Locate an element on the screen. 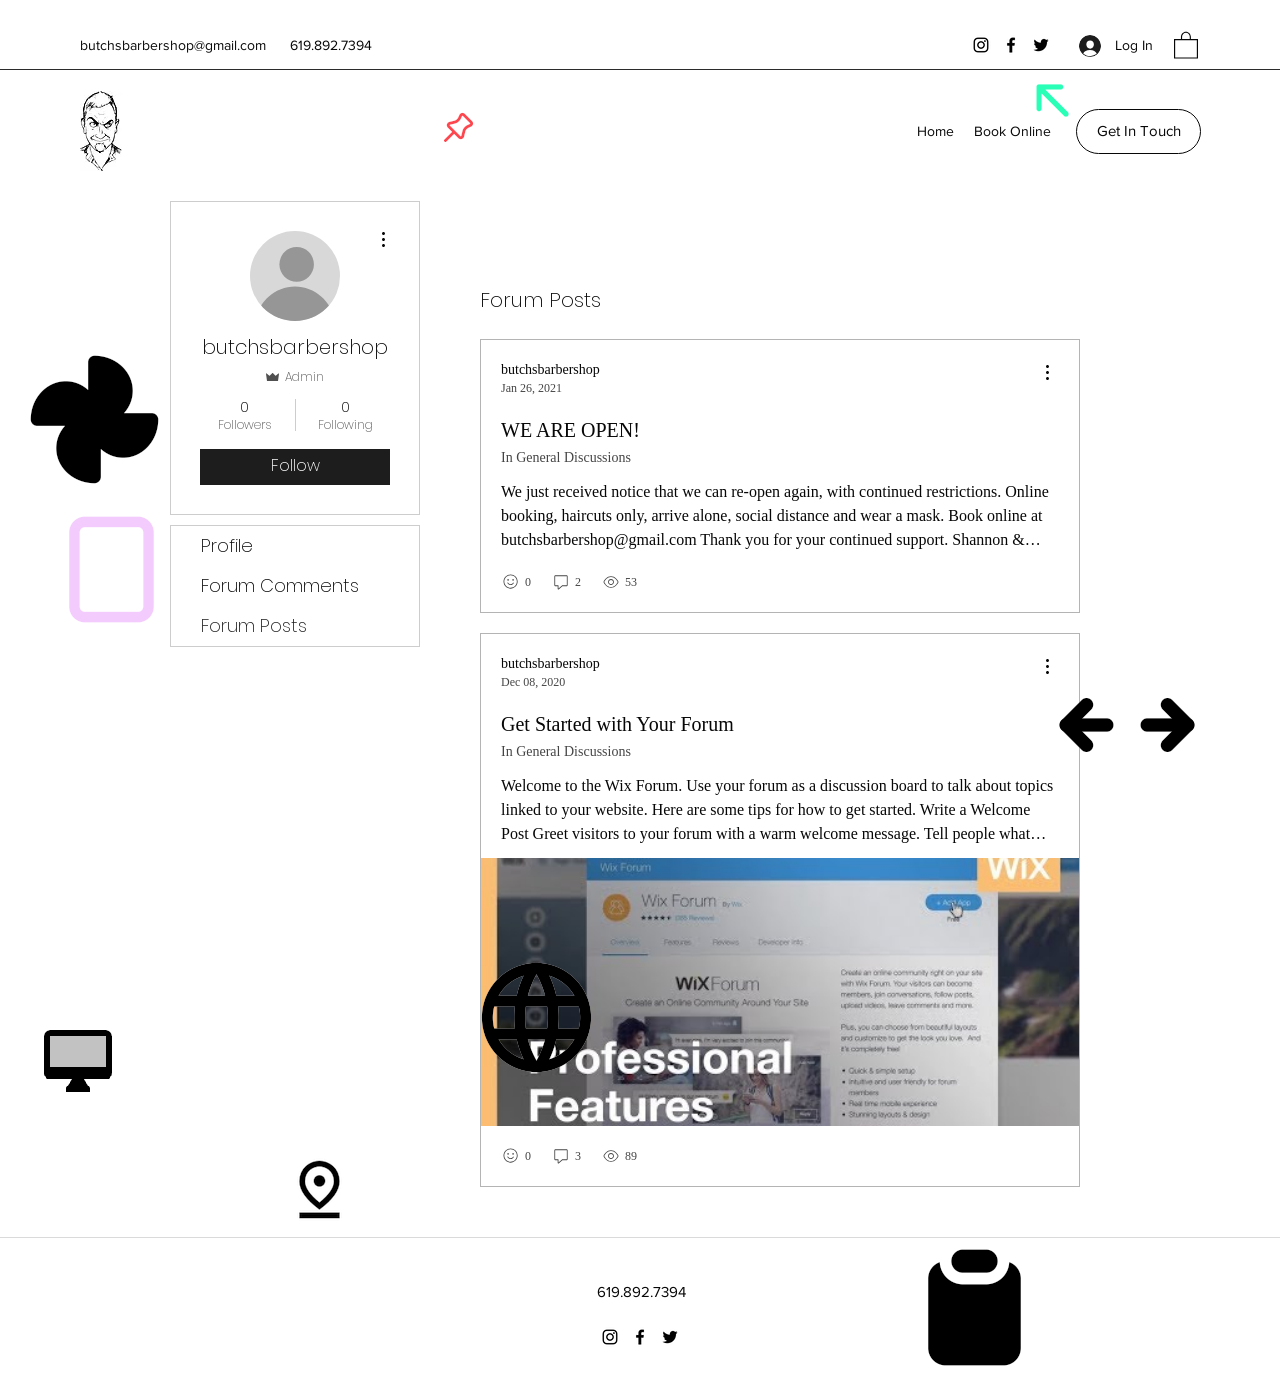  access wind or renewable energy settings is located at coordinates (94, 419).